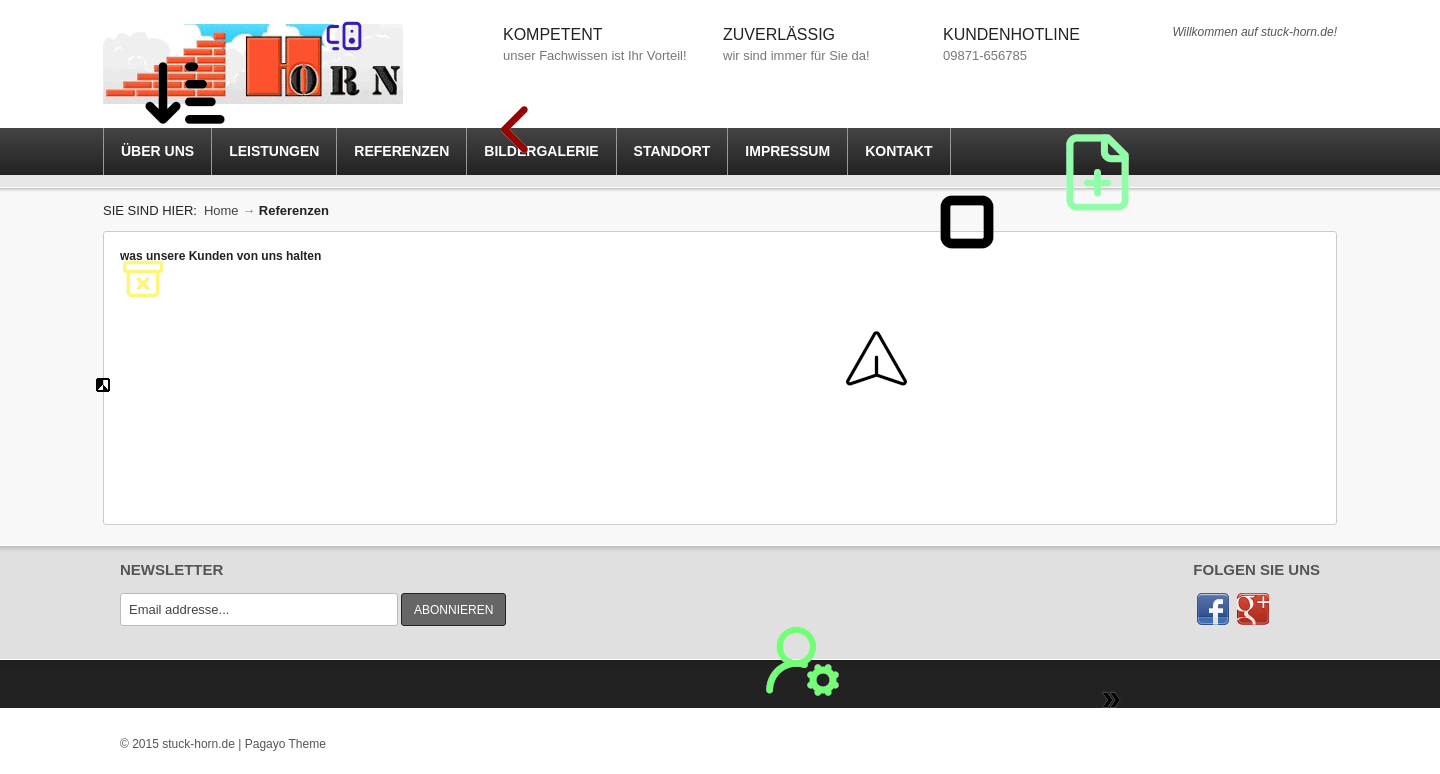  What do you see at coordinates (185, 93) in the screenshot?
I see `sort items in descending order` at bounding box center [185, 93].